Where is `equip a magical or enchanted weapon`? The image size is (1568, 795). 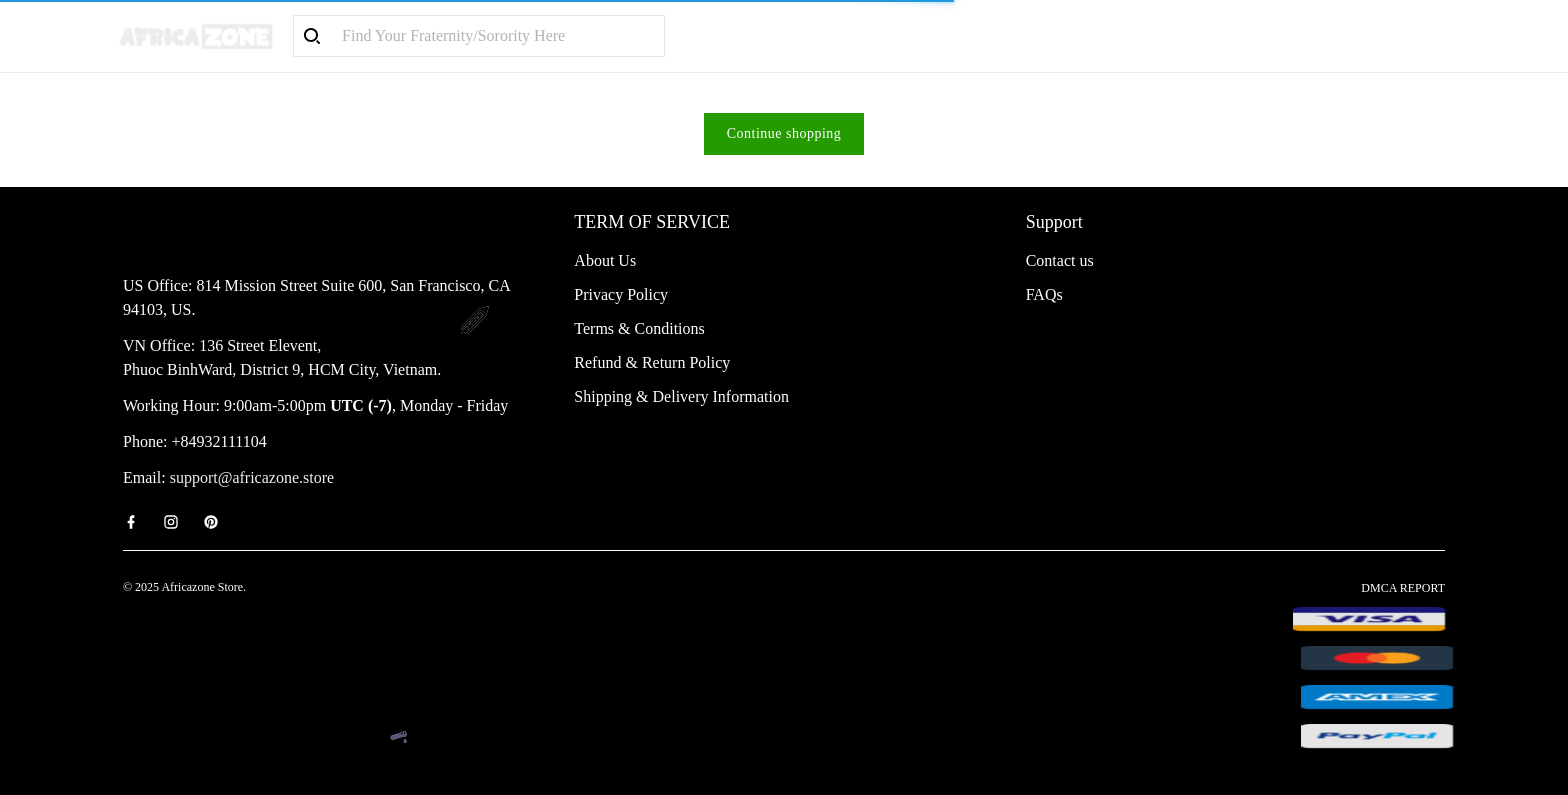 equip a magical or enchanted weapon is located at coordinates (475, 320).